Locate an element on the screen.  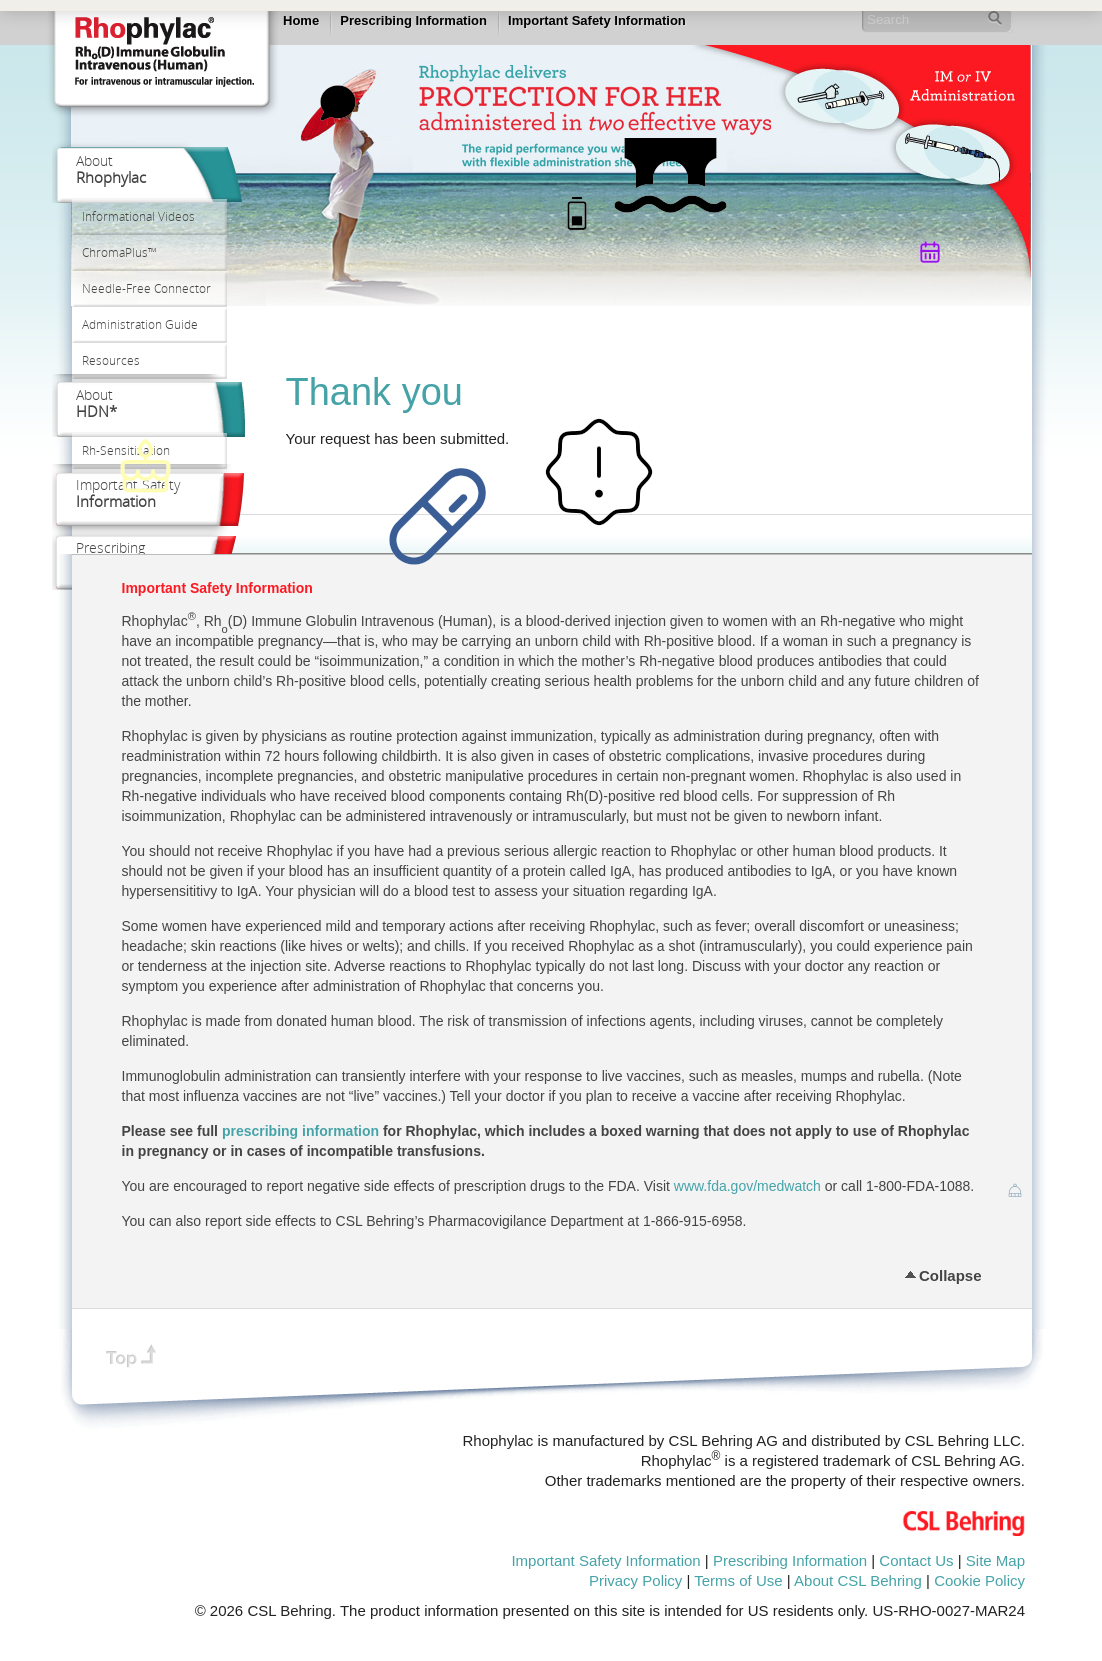
indicates a warning or important notice is located at coordinates (599, 472).